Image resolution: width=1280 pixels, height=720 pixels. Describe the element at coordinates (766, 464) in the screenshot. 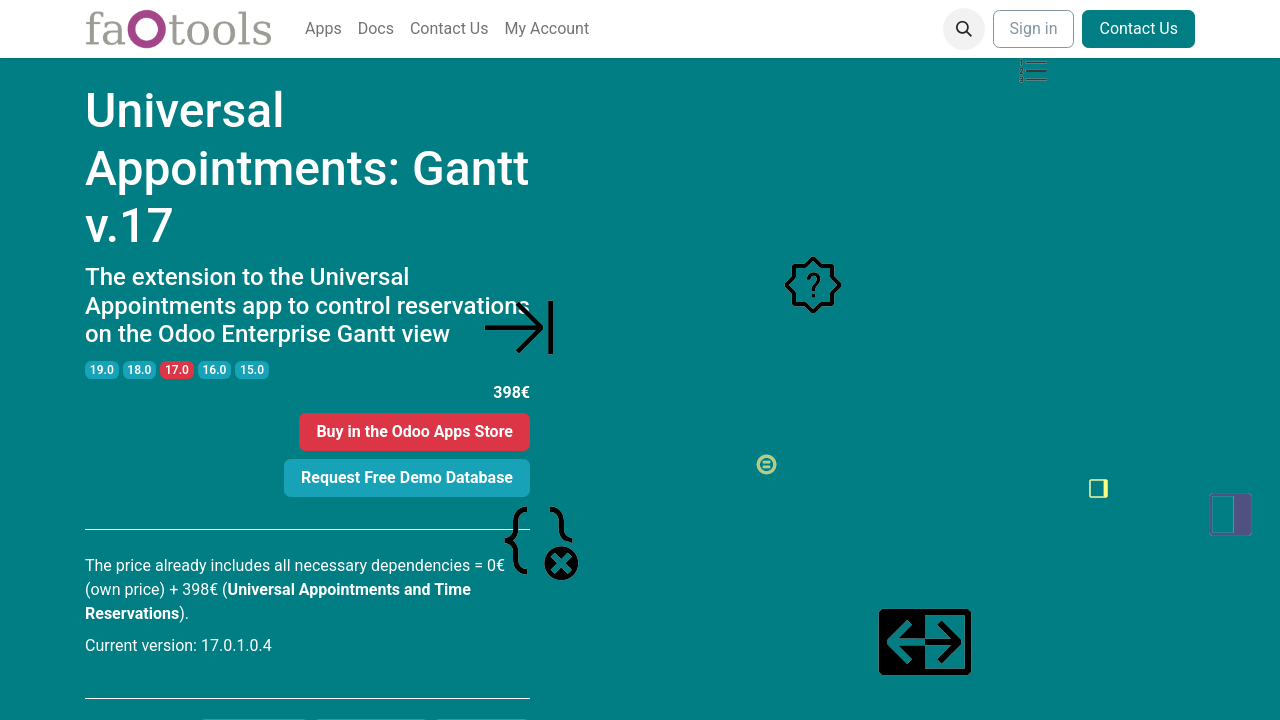

I see `indicates an unverified conditional breakpoint in debug mode` at that location.